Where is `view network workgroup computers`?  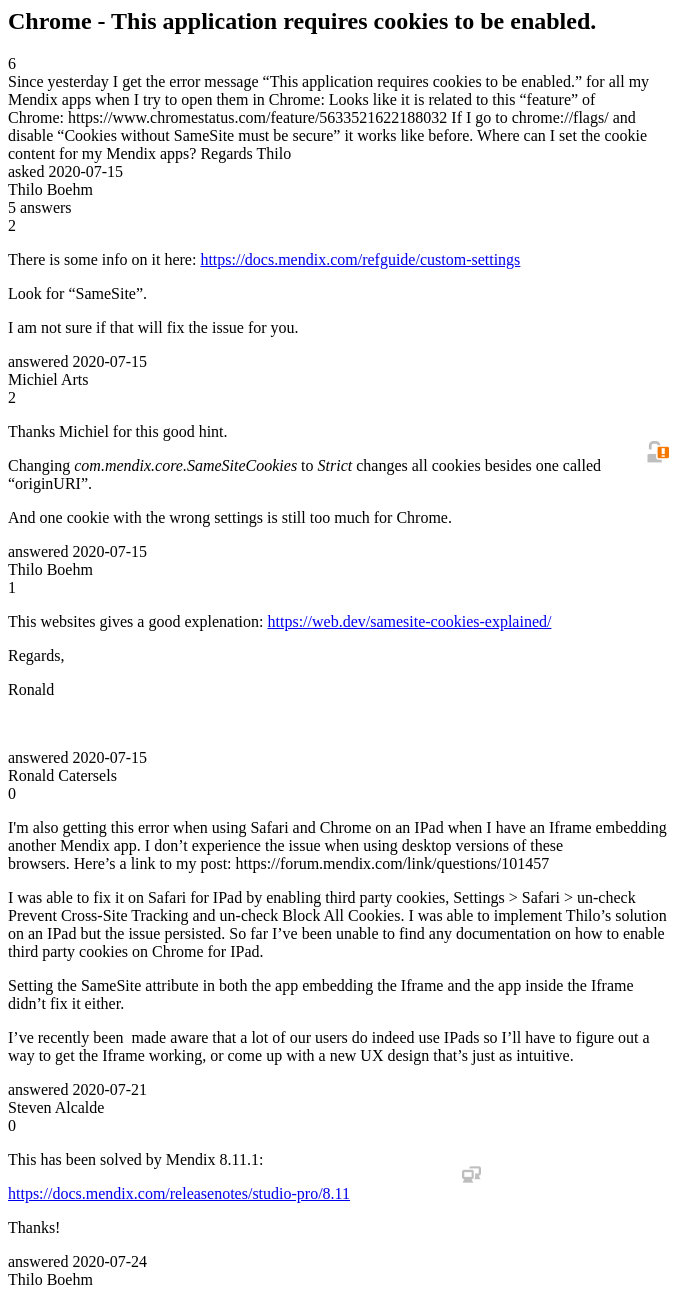
view network workgroup computers is located at coordinates (471, 1174).